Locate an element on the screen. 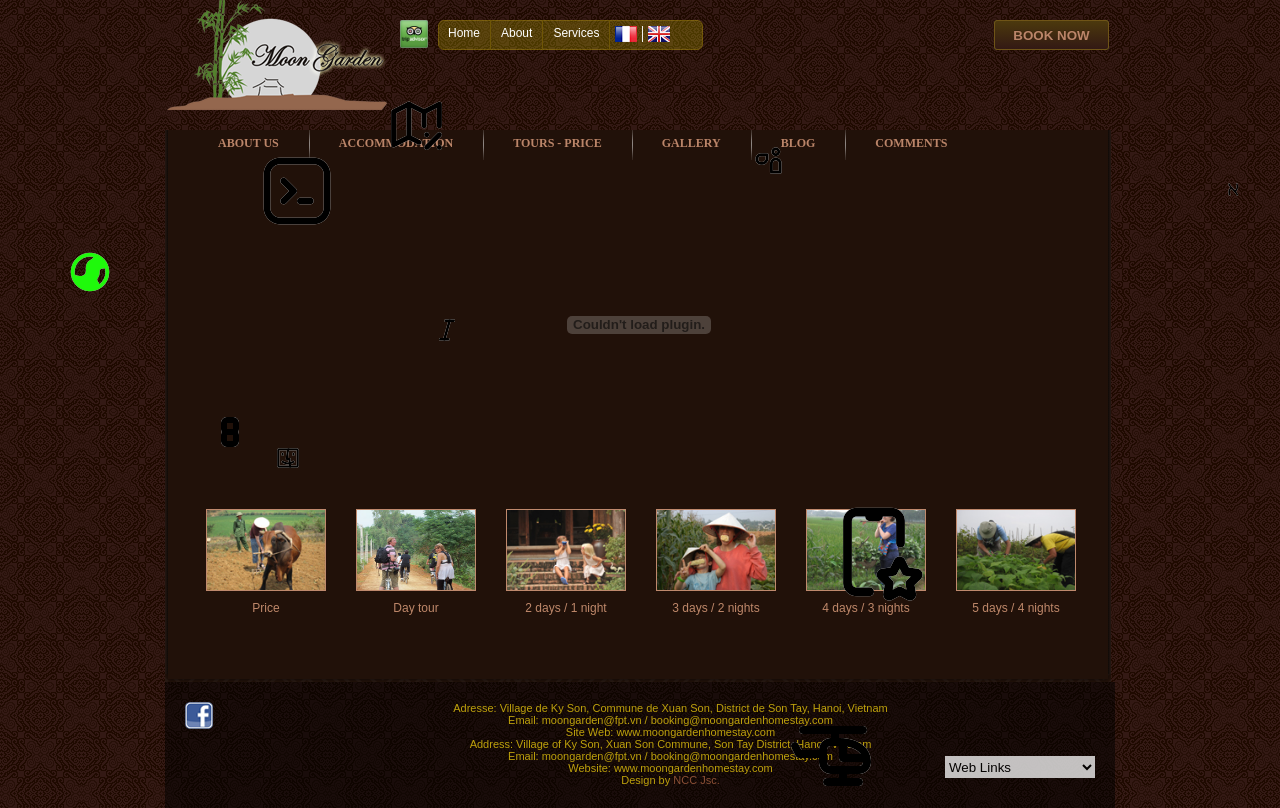 This screenshot has height=808, width=1280. mark device as favorite is located at coordinates (874, 552).